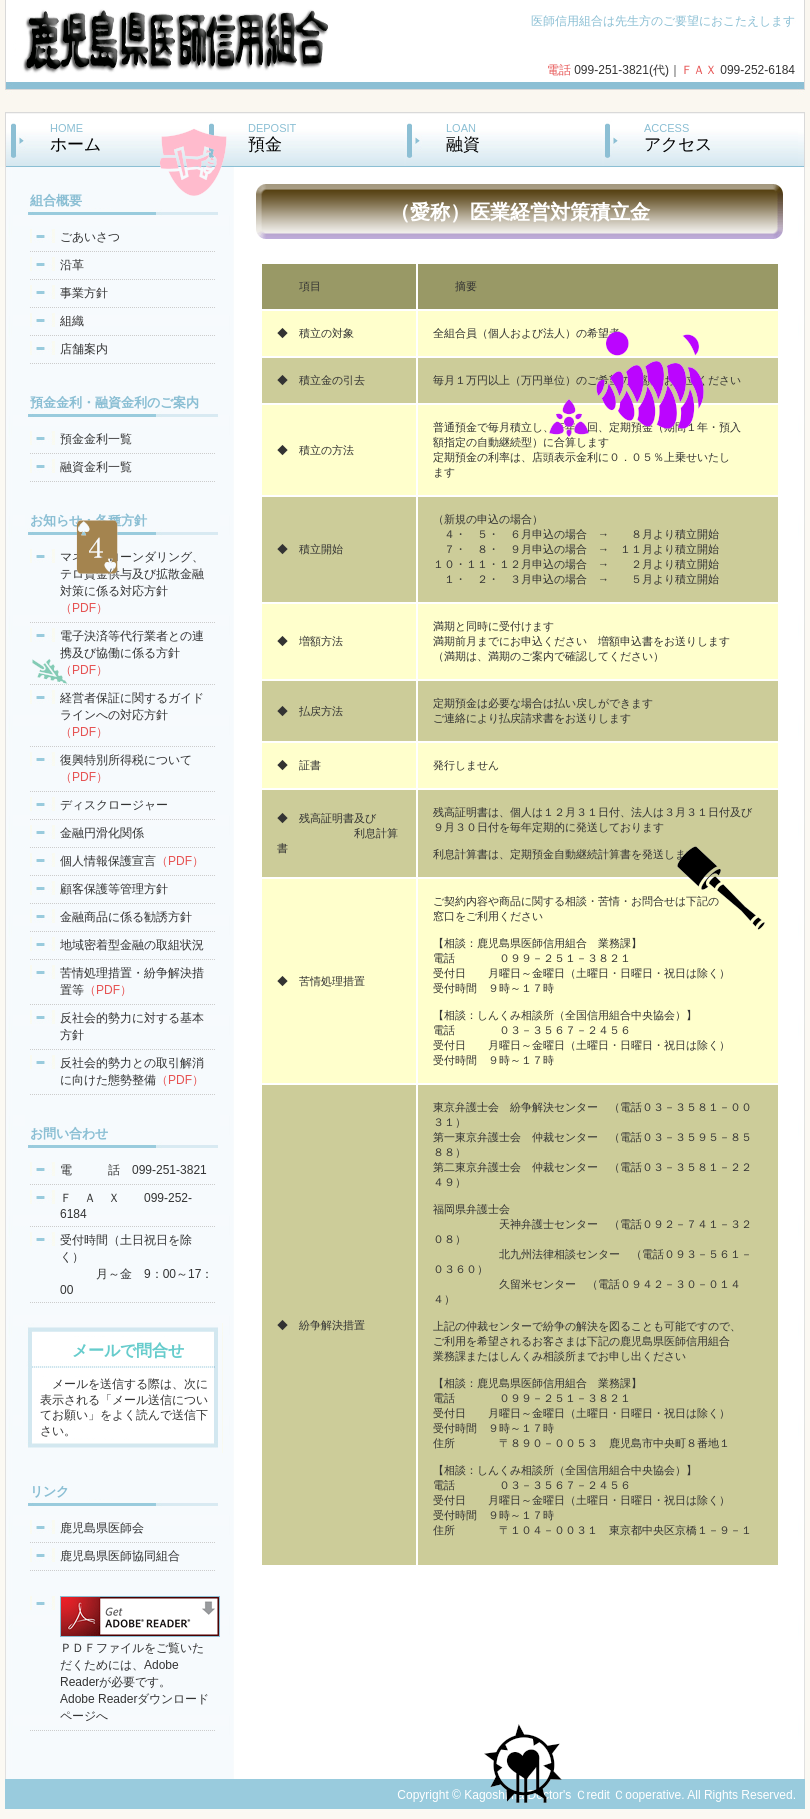 The image size is (810, 1819). I want to click on equip or attach a shield to your character, so click(194, 162).